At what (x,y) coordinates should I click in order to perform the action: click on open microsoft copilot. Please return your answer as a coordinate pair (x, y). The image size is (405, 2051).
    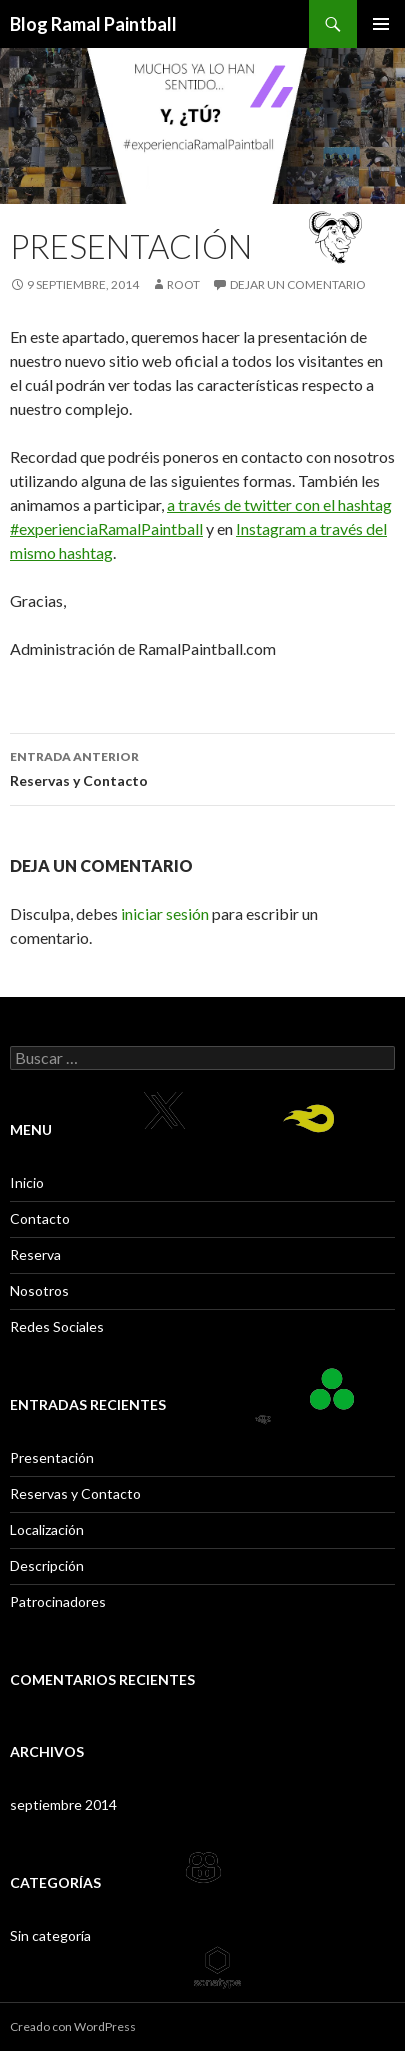
    Looking at the image, I should click on (203, 1867).